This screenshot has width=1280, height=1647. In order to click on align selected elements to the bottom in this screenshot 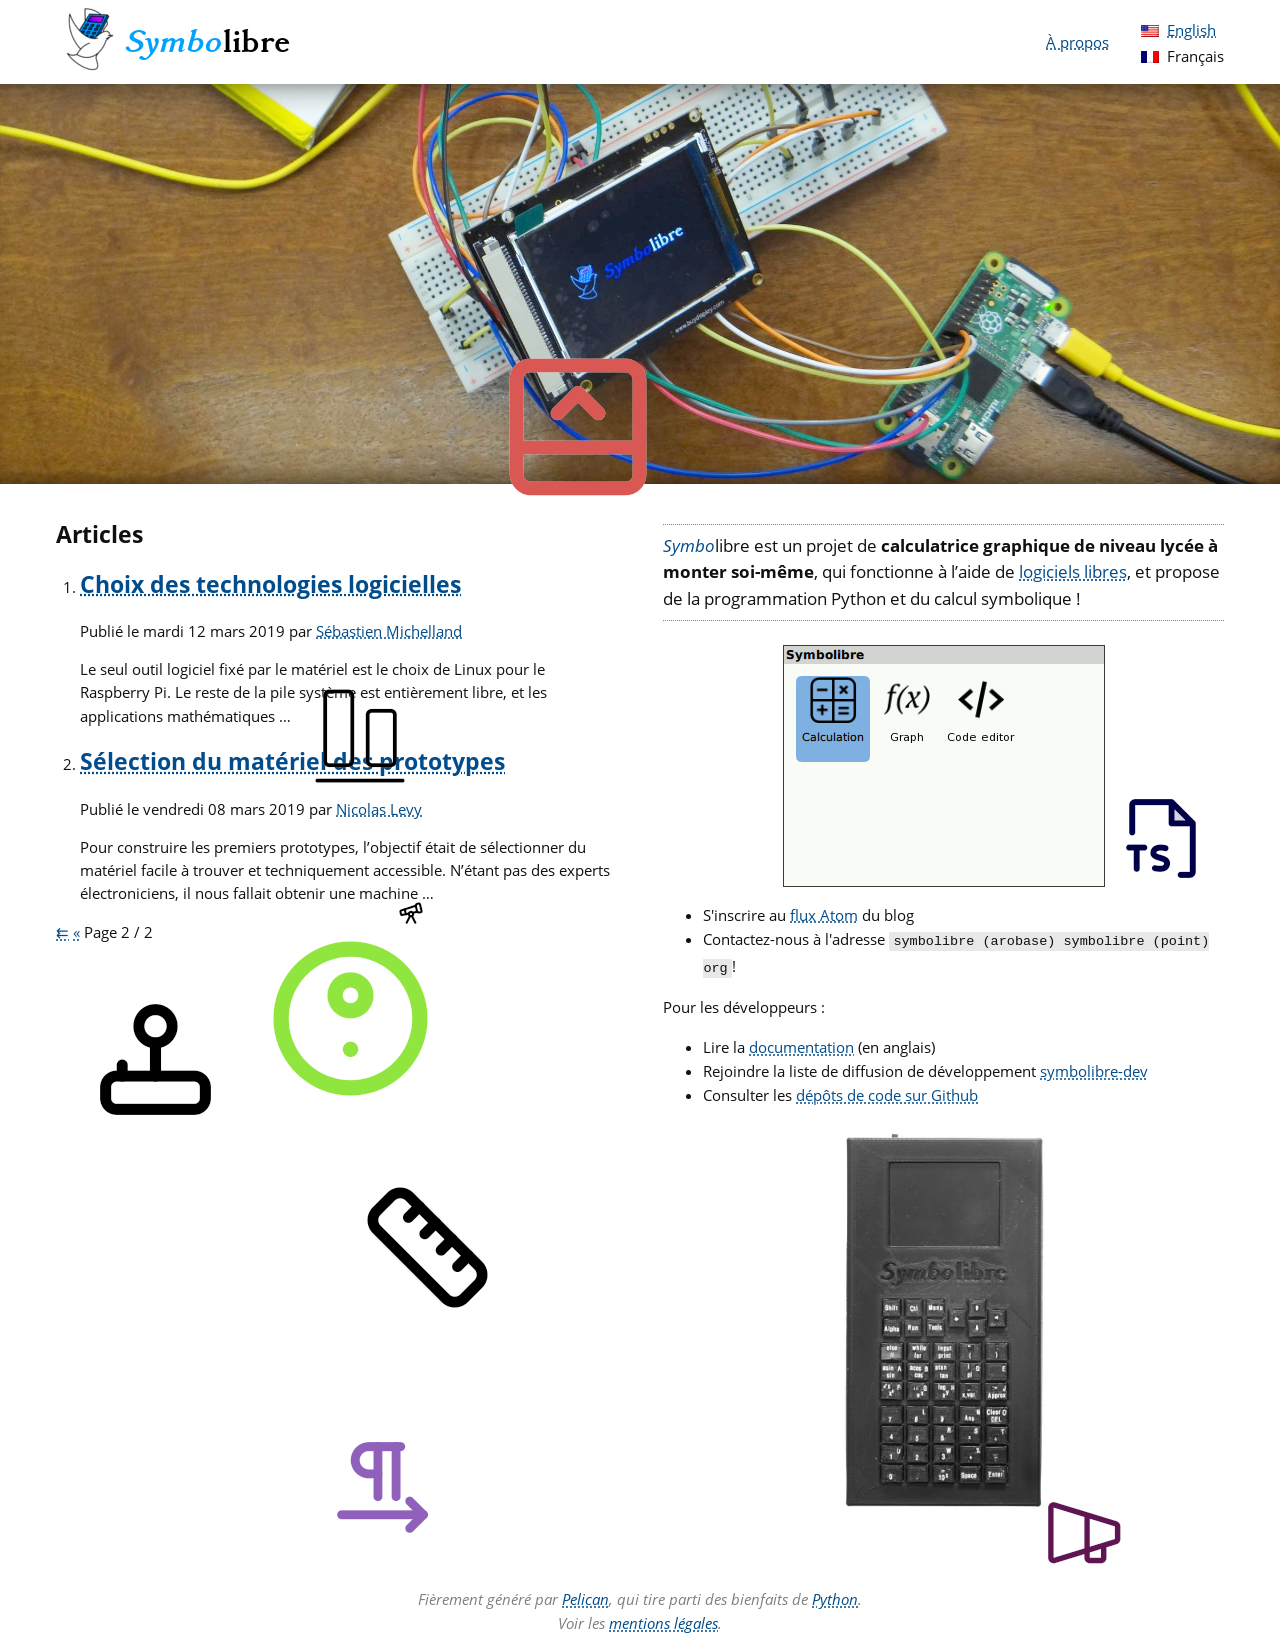, I will do `click(360, 738)`.